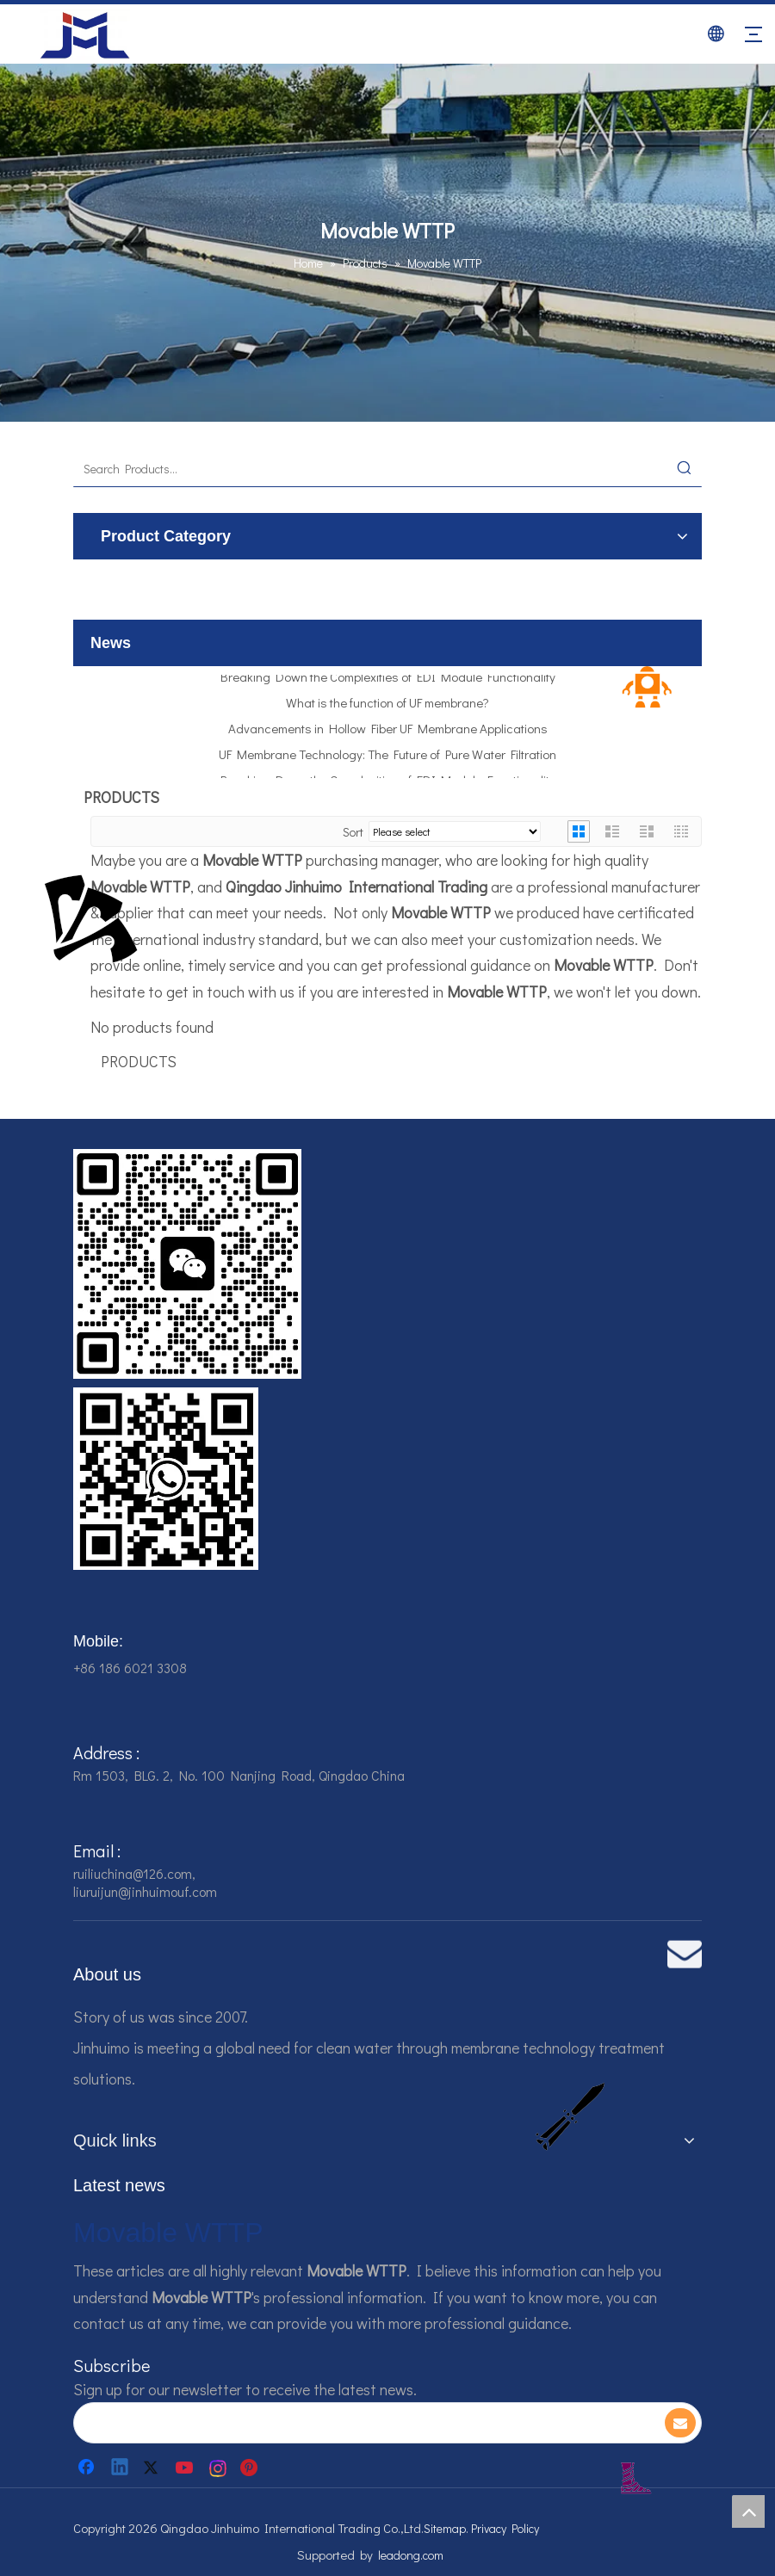 The height and width of the screenshot is (2576, 775). What do you see at coordinates (570, 2116) in the screenshot?
I see `select butterfly knife weapon or tool` at bounding box center [570, 2116].